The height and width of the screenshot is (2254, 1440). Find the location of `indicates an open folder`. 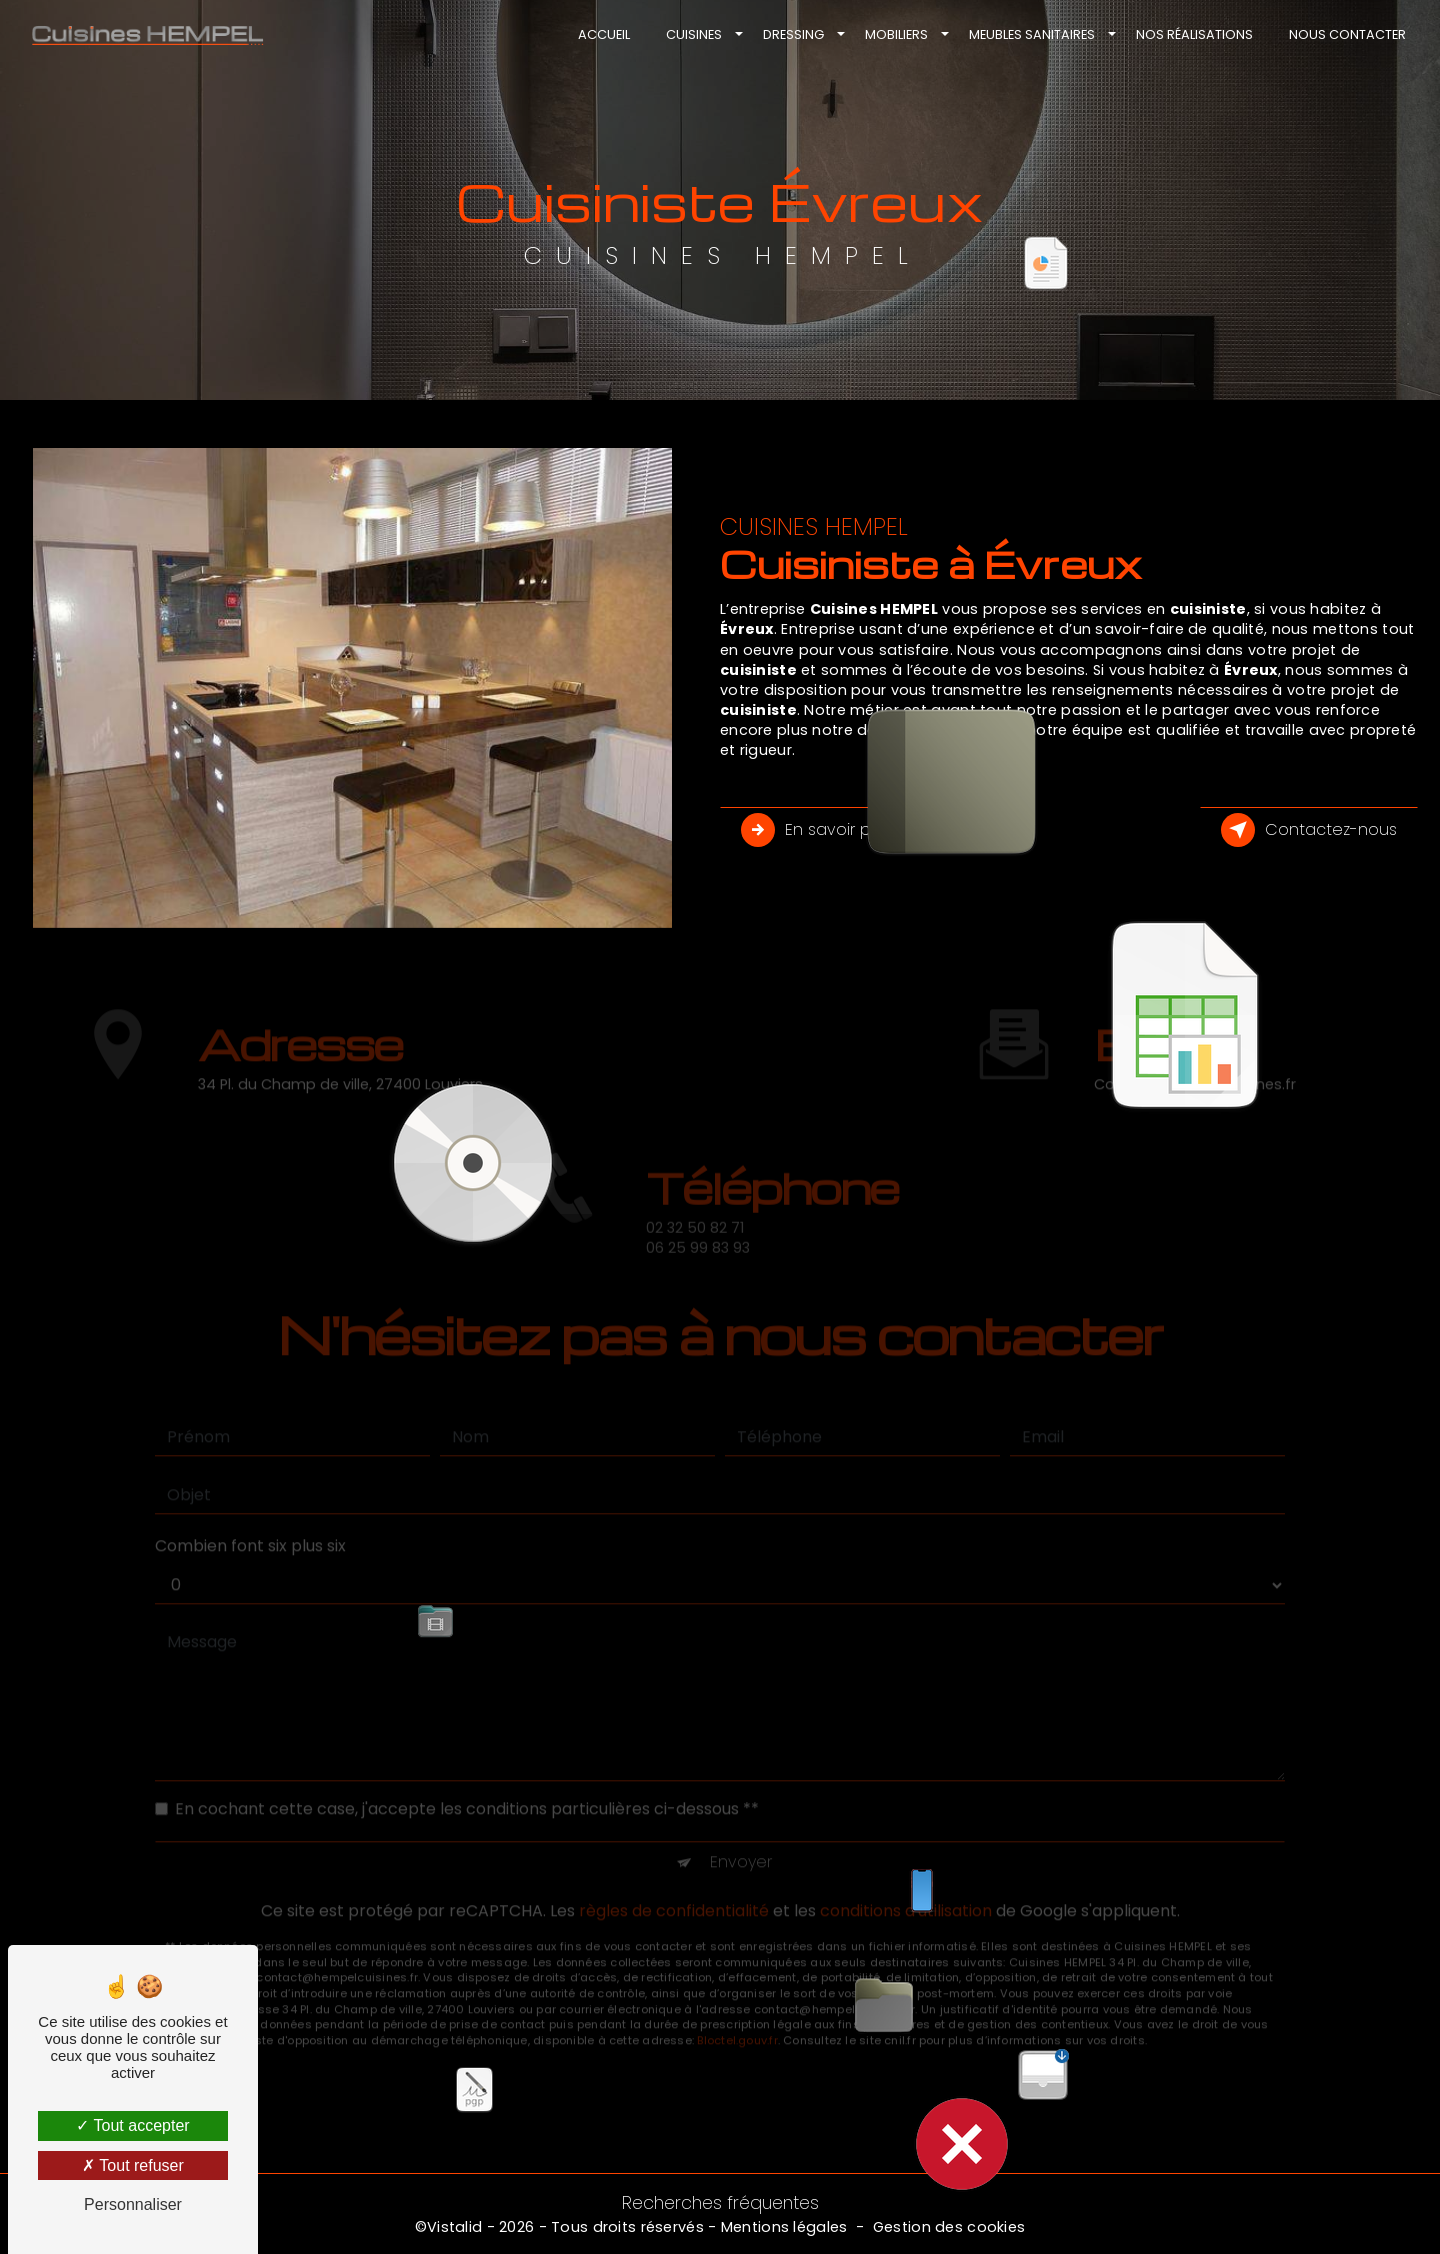

indicates an open folder is located at coordinates (884, 2005).